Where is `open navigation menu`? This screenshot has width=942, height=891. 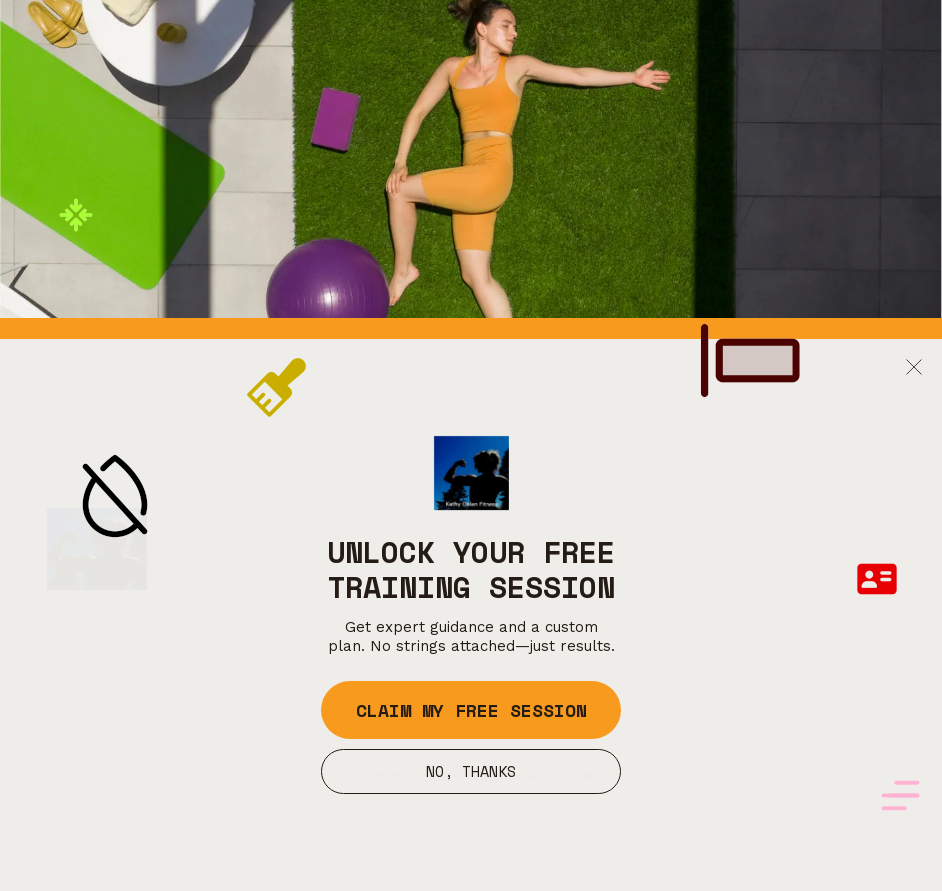 open navigation menu is located at coordinates (900, 795).